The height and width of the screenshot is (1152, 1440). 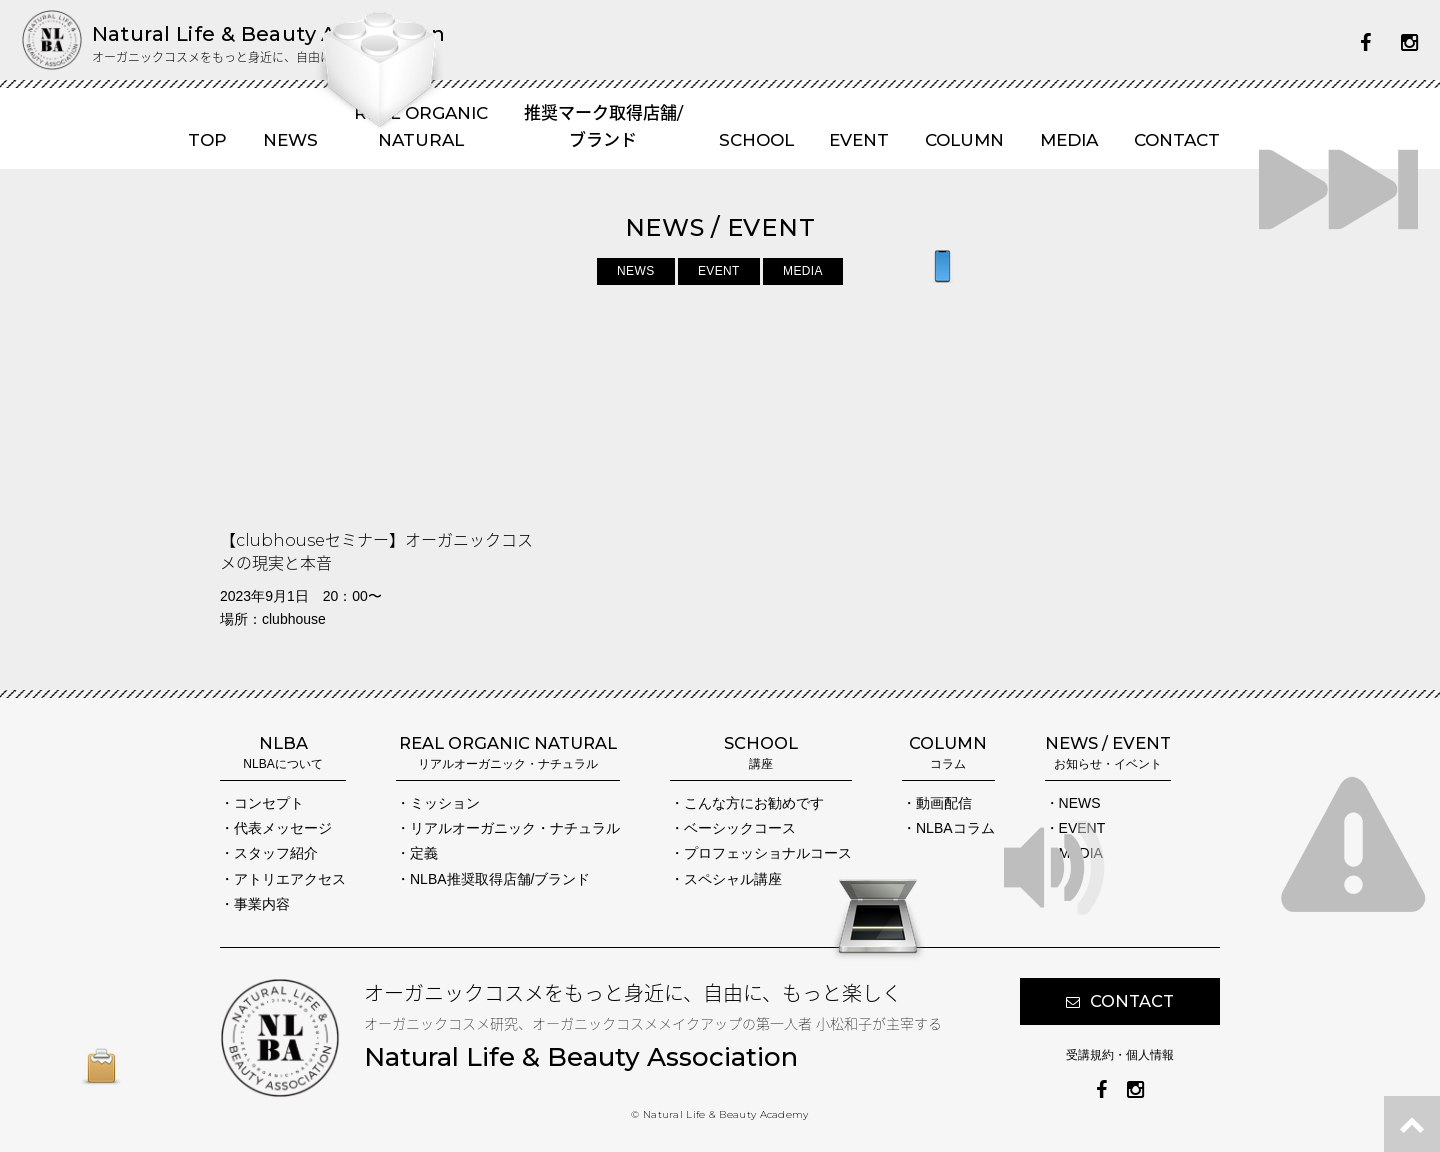 I want to click on access scanner device settings, so click(x=879, y=919).